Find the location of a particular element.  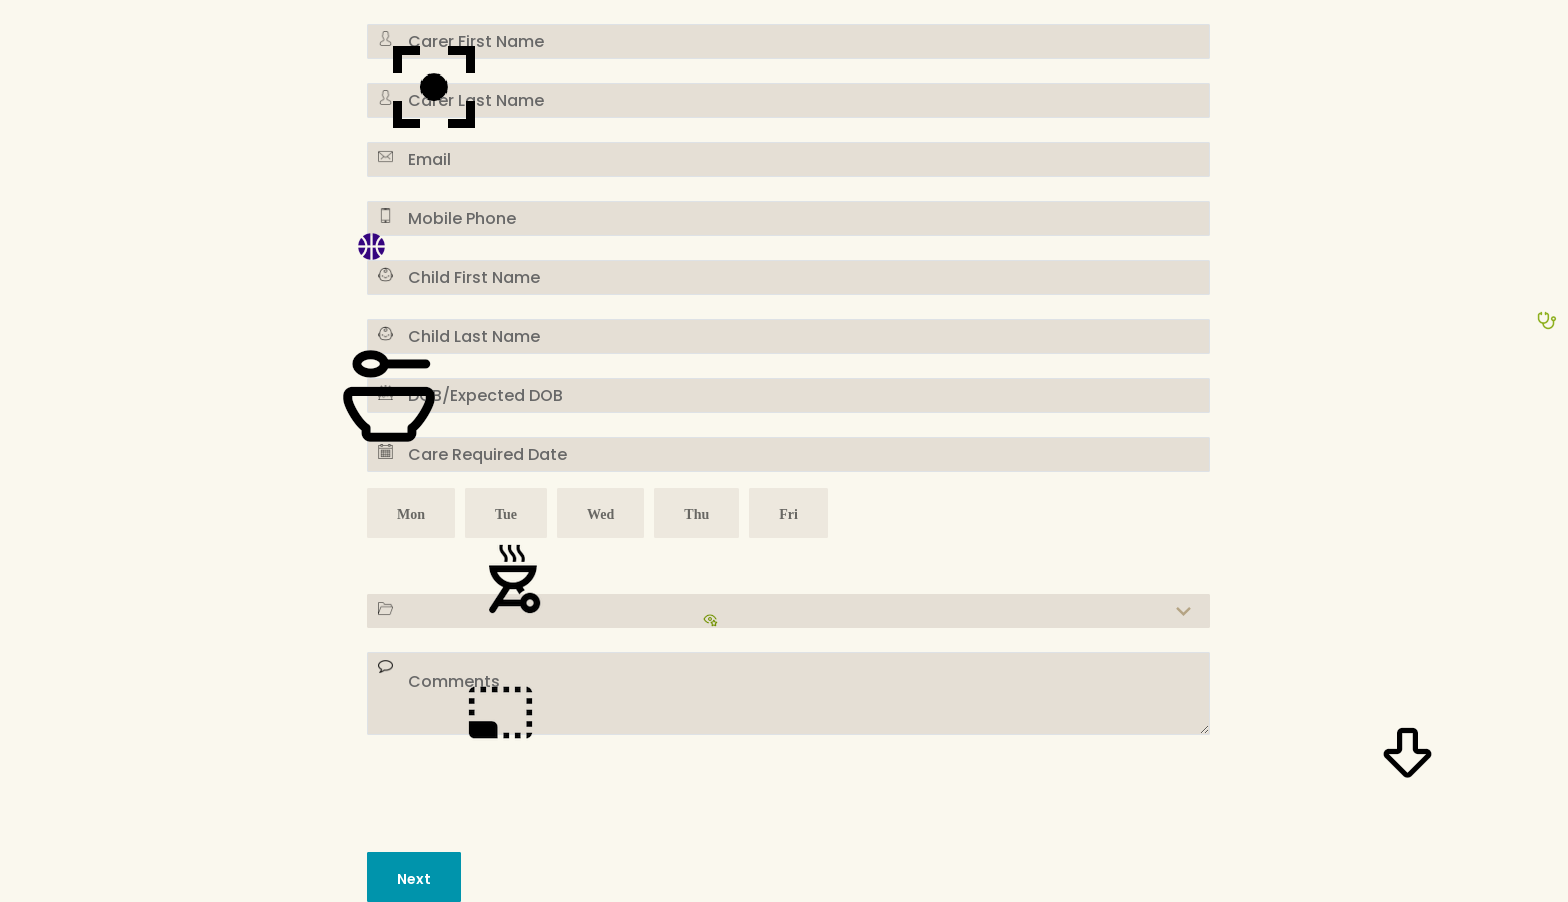

access outdoor cooking or grilling recipes is located at coordinates (513, 579).